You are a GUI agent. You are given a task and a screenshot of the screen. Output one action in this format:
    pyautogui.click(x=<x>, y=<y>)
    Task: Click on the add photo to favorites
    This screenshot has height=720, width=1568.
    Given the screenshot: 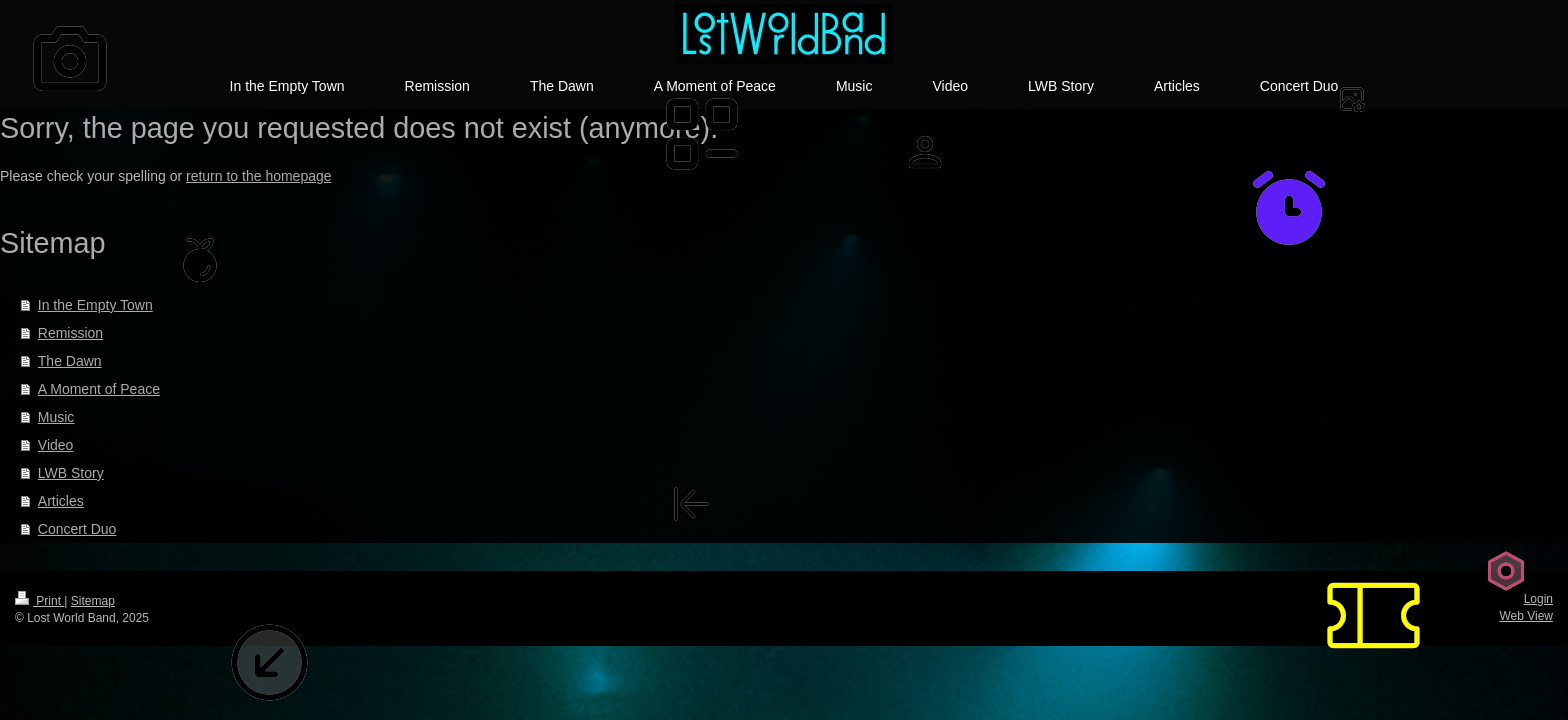 What is the action you would take?
    pyautogui.click(x=1352, y=99)
    